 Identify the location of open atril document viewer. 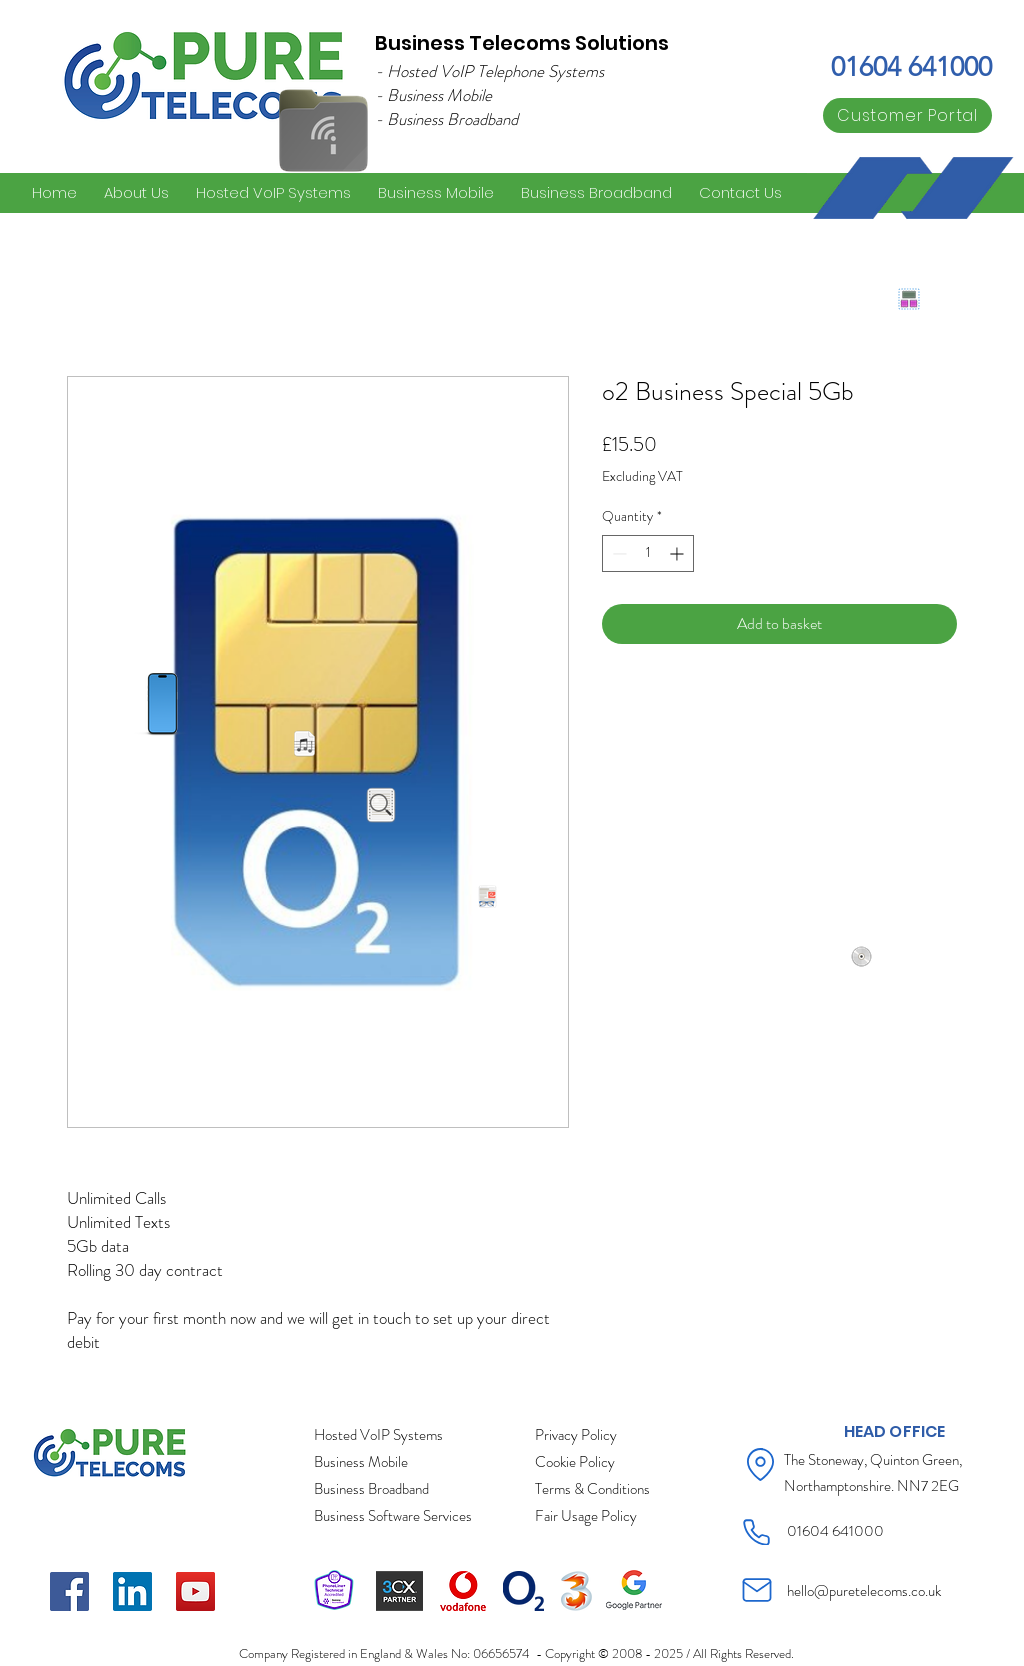
(487, 896).